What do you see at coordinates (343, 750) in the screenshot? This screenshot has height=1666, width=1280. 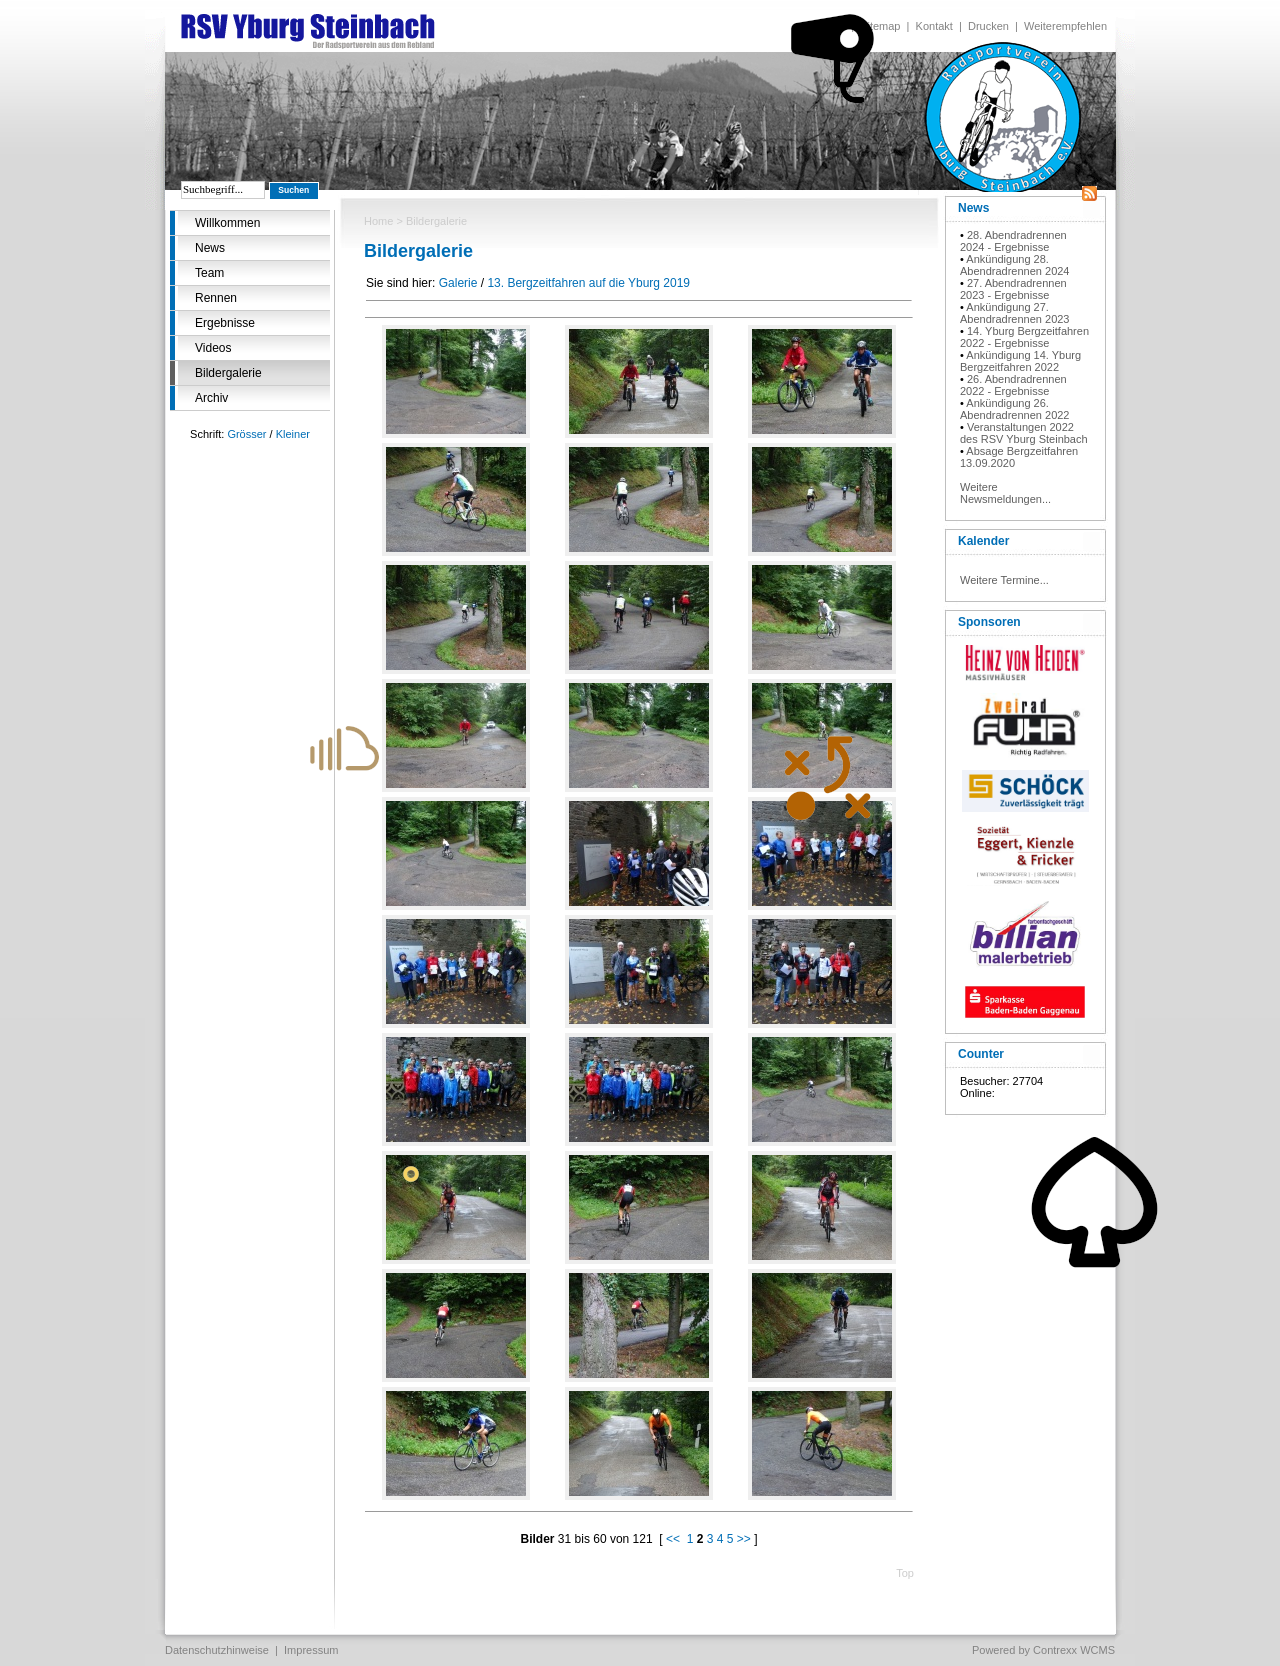 I see `open soundcloud app` at bounding box center [343, 750].